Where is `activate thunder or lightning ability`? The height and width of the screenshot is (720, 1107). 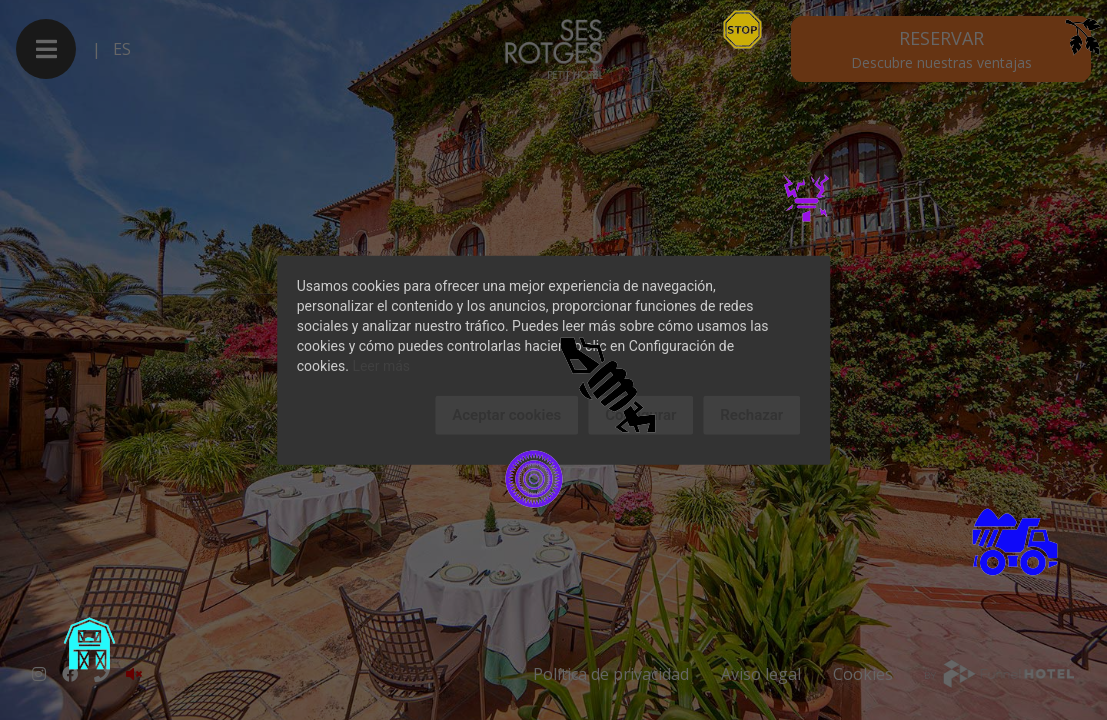 activate thunder or lightning ability is located at coordinates (608, 385).